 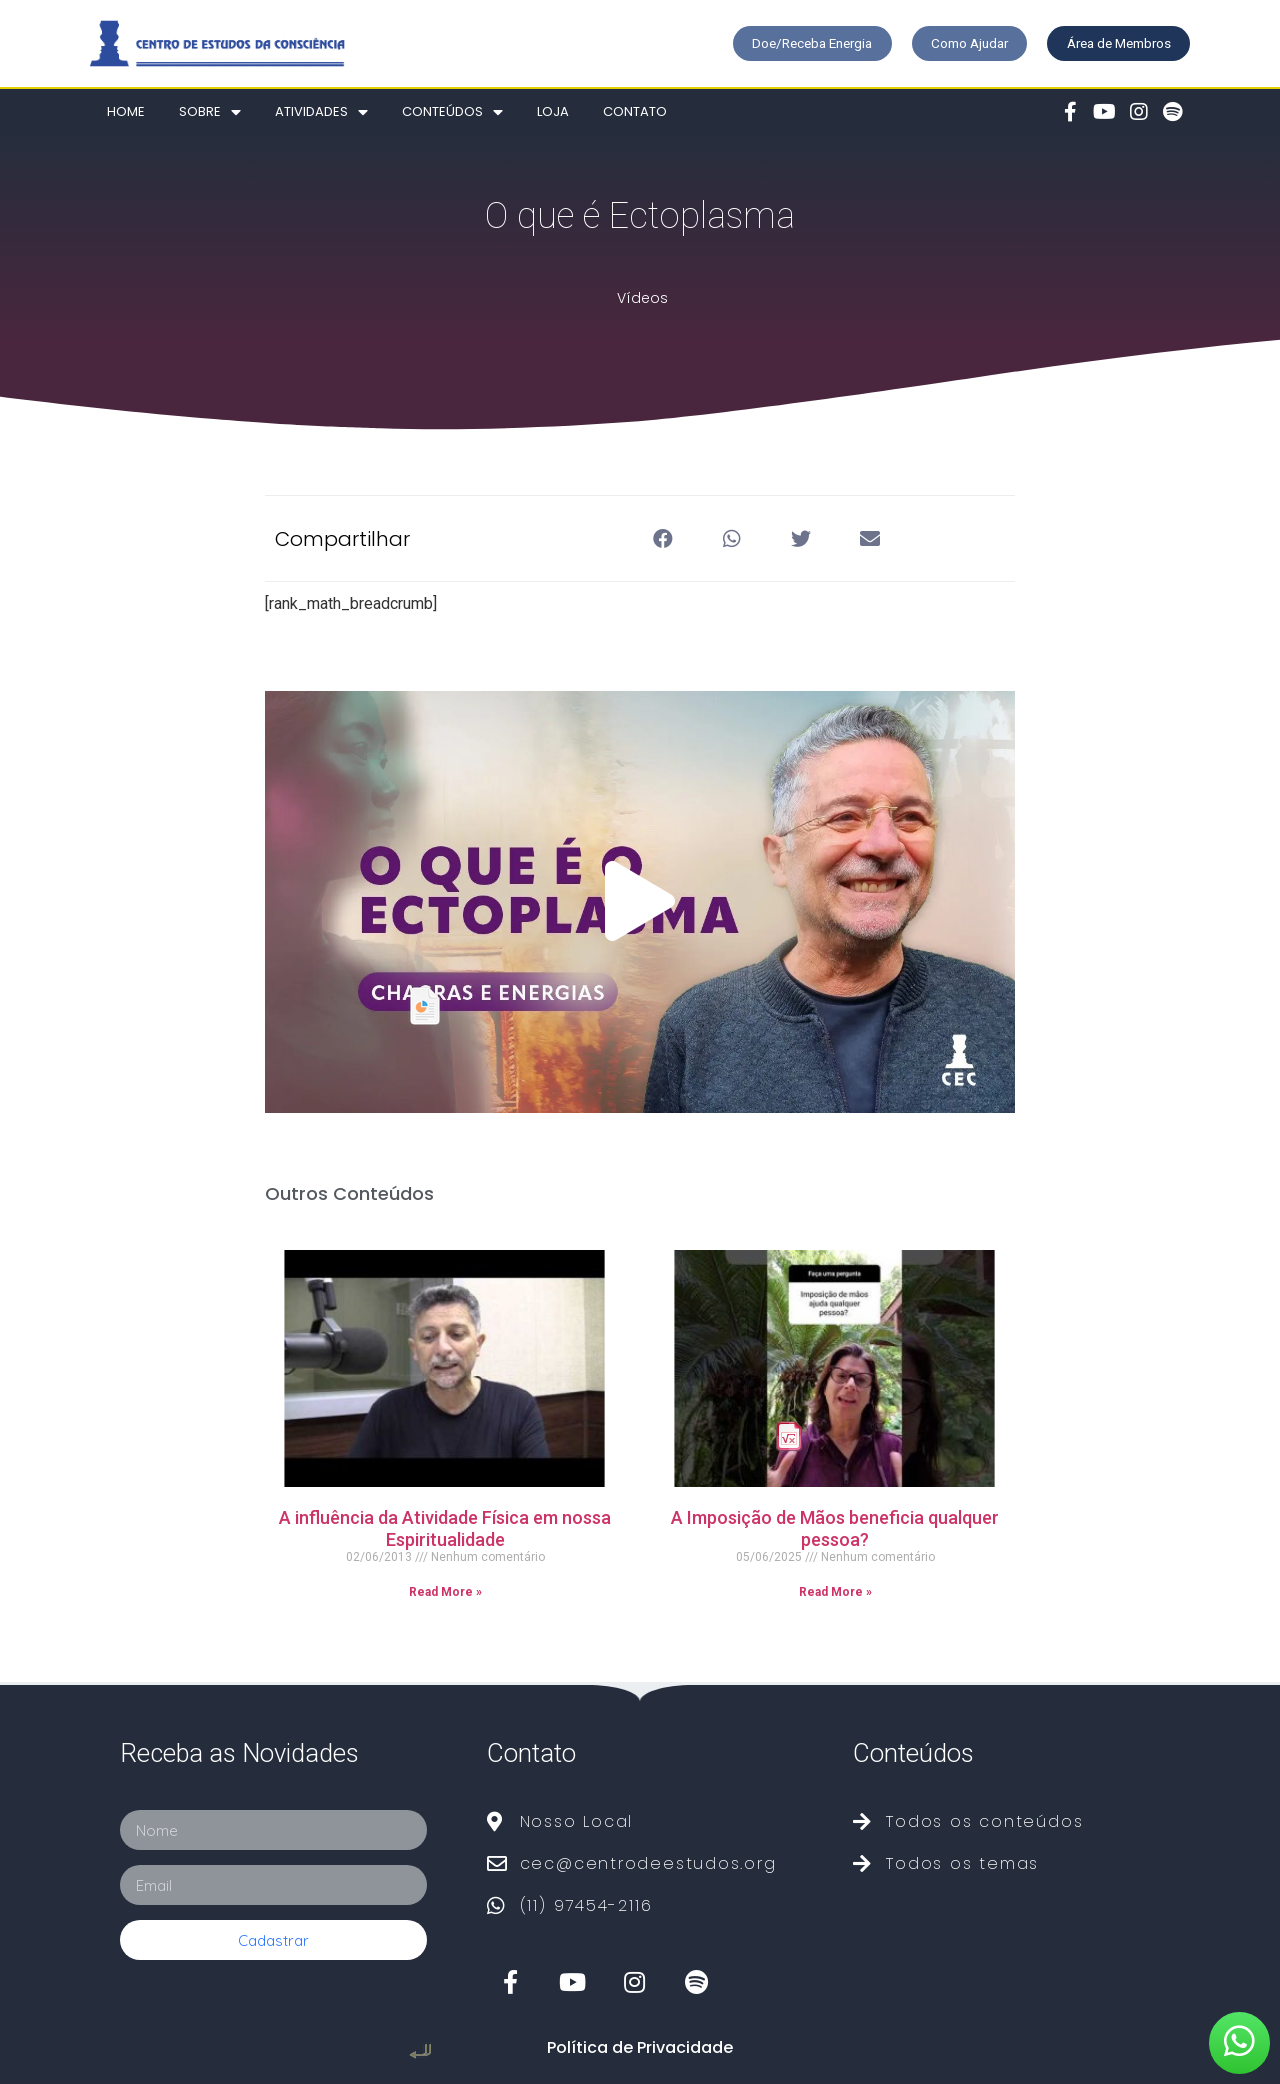 I want to click on open a presentation file, so click(x=425, y=1006).